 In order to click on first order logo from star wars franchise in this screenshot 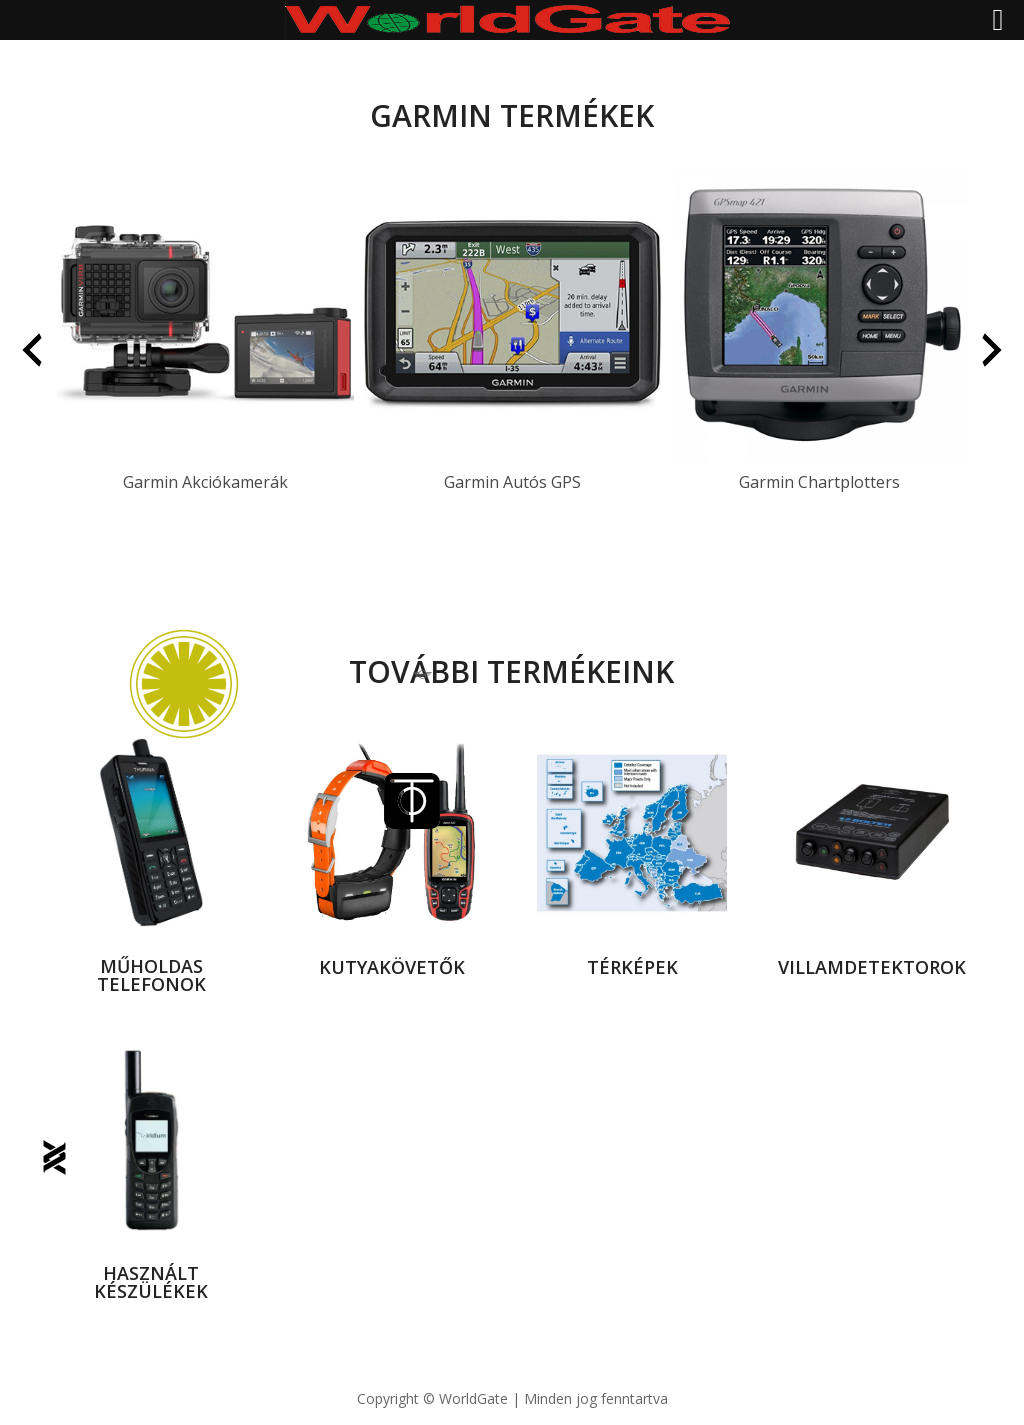, I will do `click(184, 684)`.